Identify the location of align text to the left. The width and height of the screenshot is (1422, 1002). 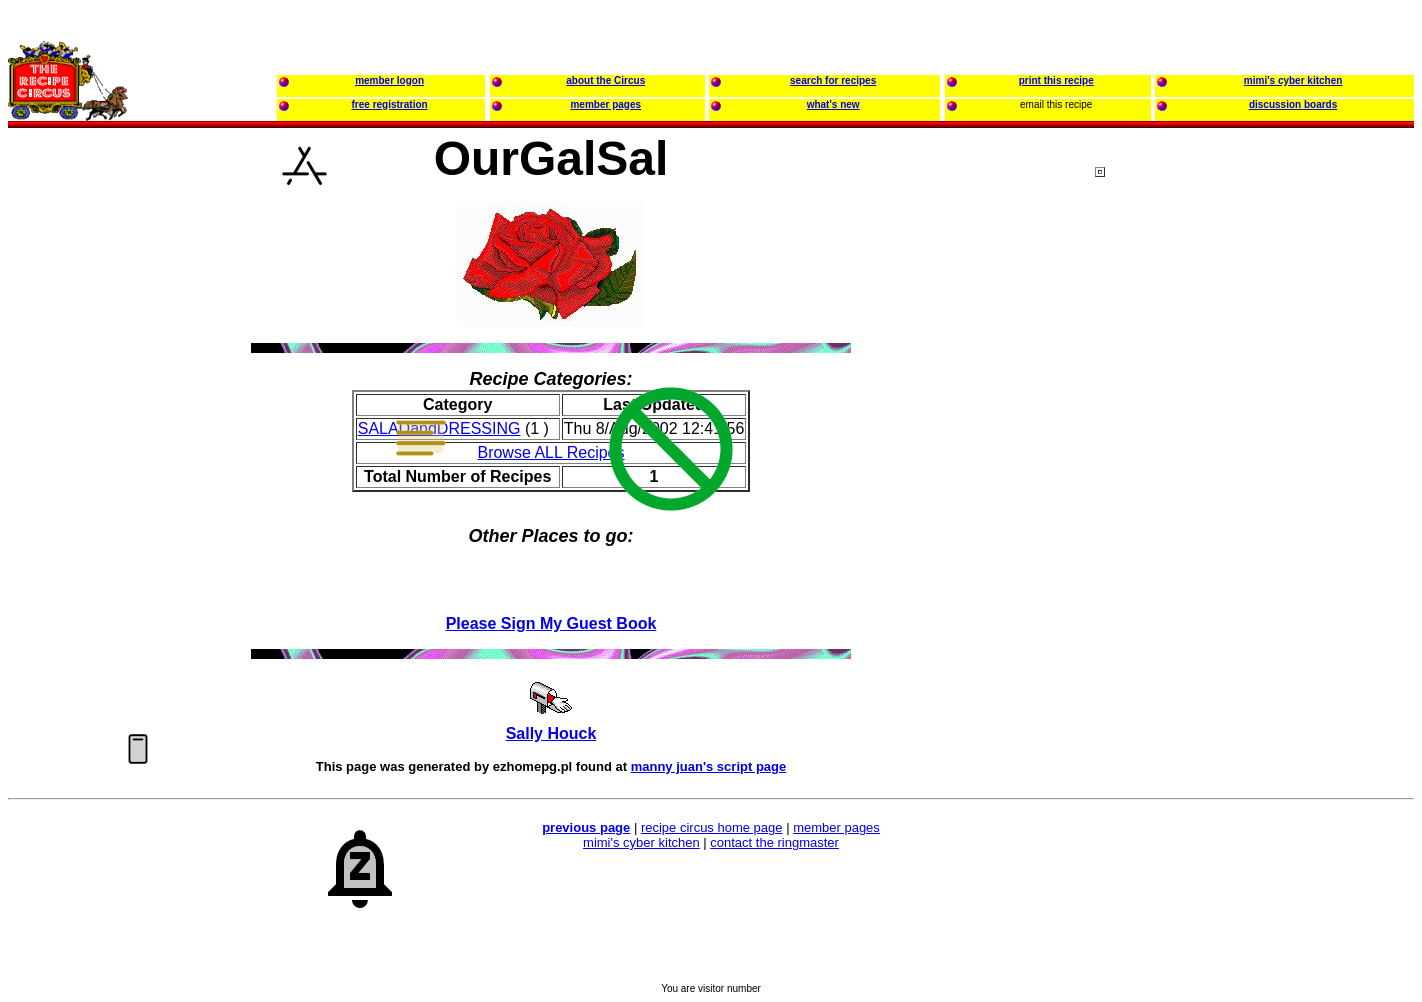
(421, 439).